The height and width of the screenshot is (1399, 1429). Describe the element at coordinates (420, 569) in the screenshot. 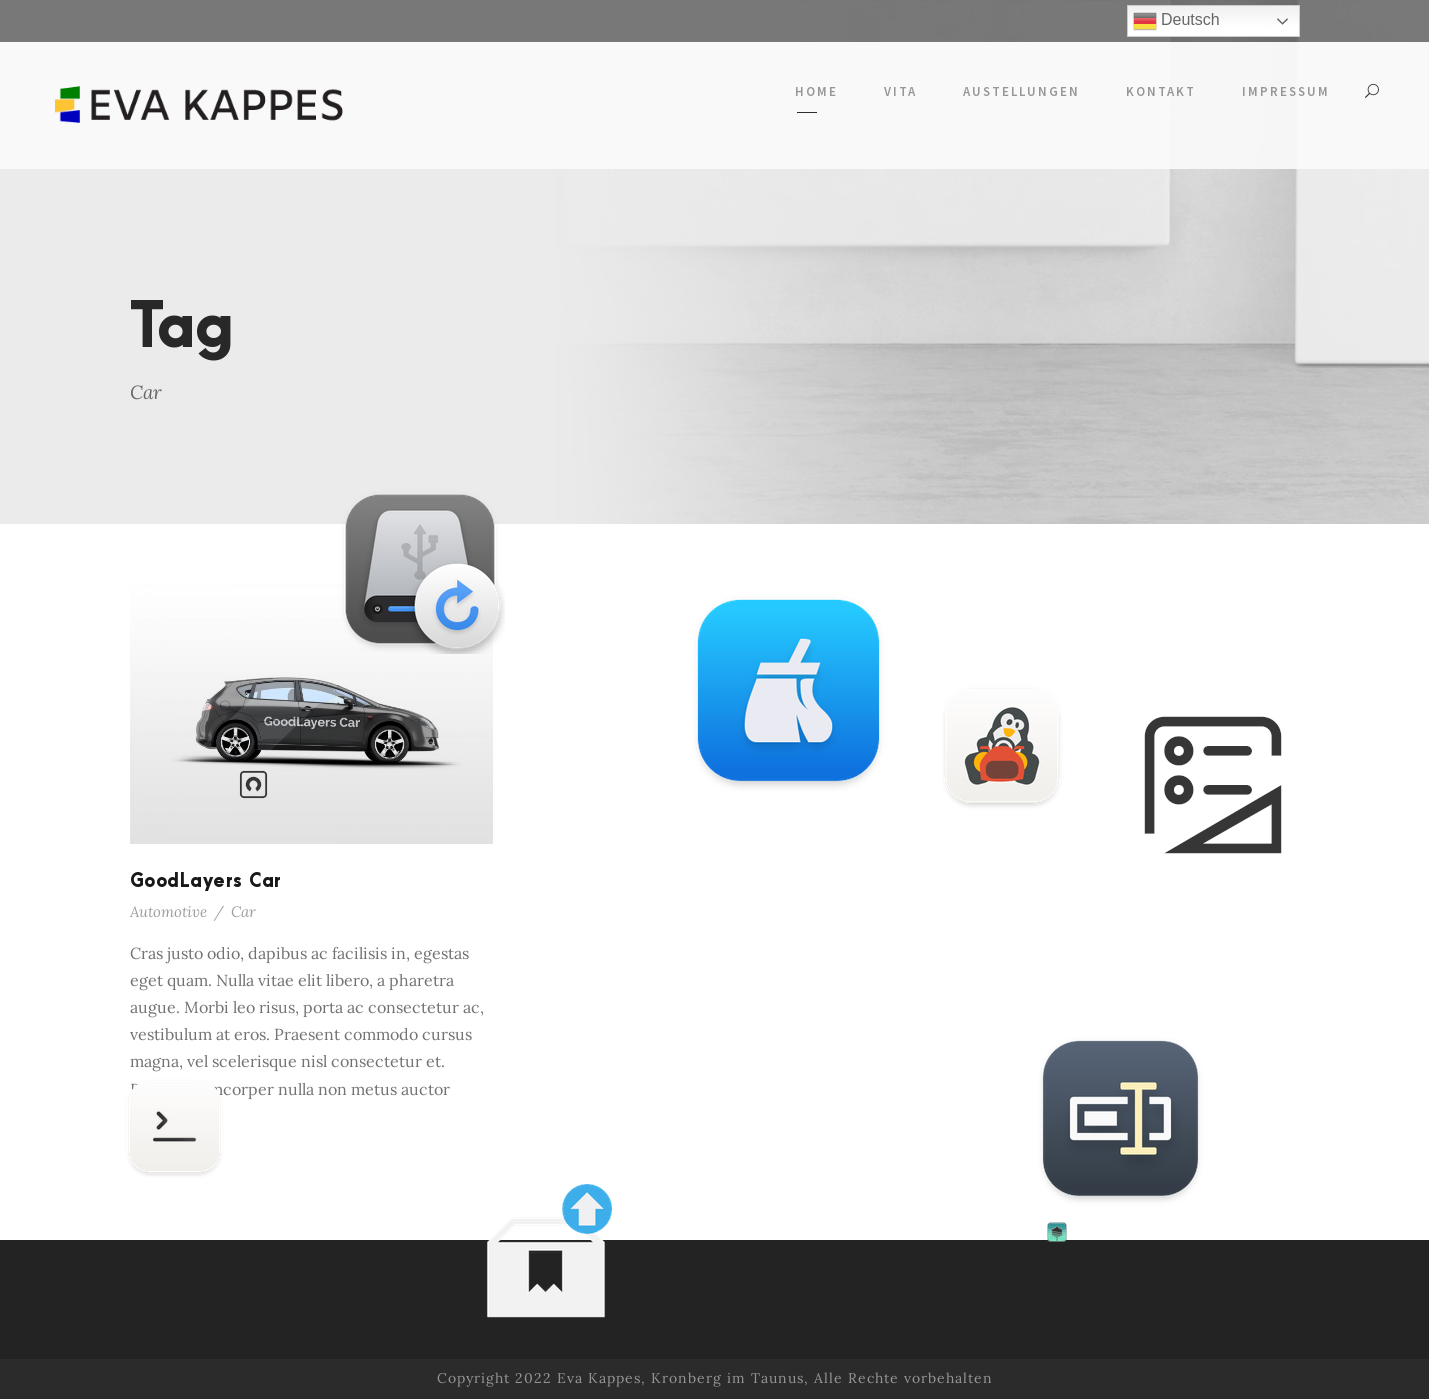

I see `format or erase a USB drive` at that location.